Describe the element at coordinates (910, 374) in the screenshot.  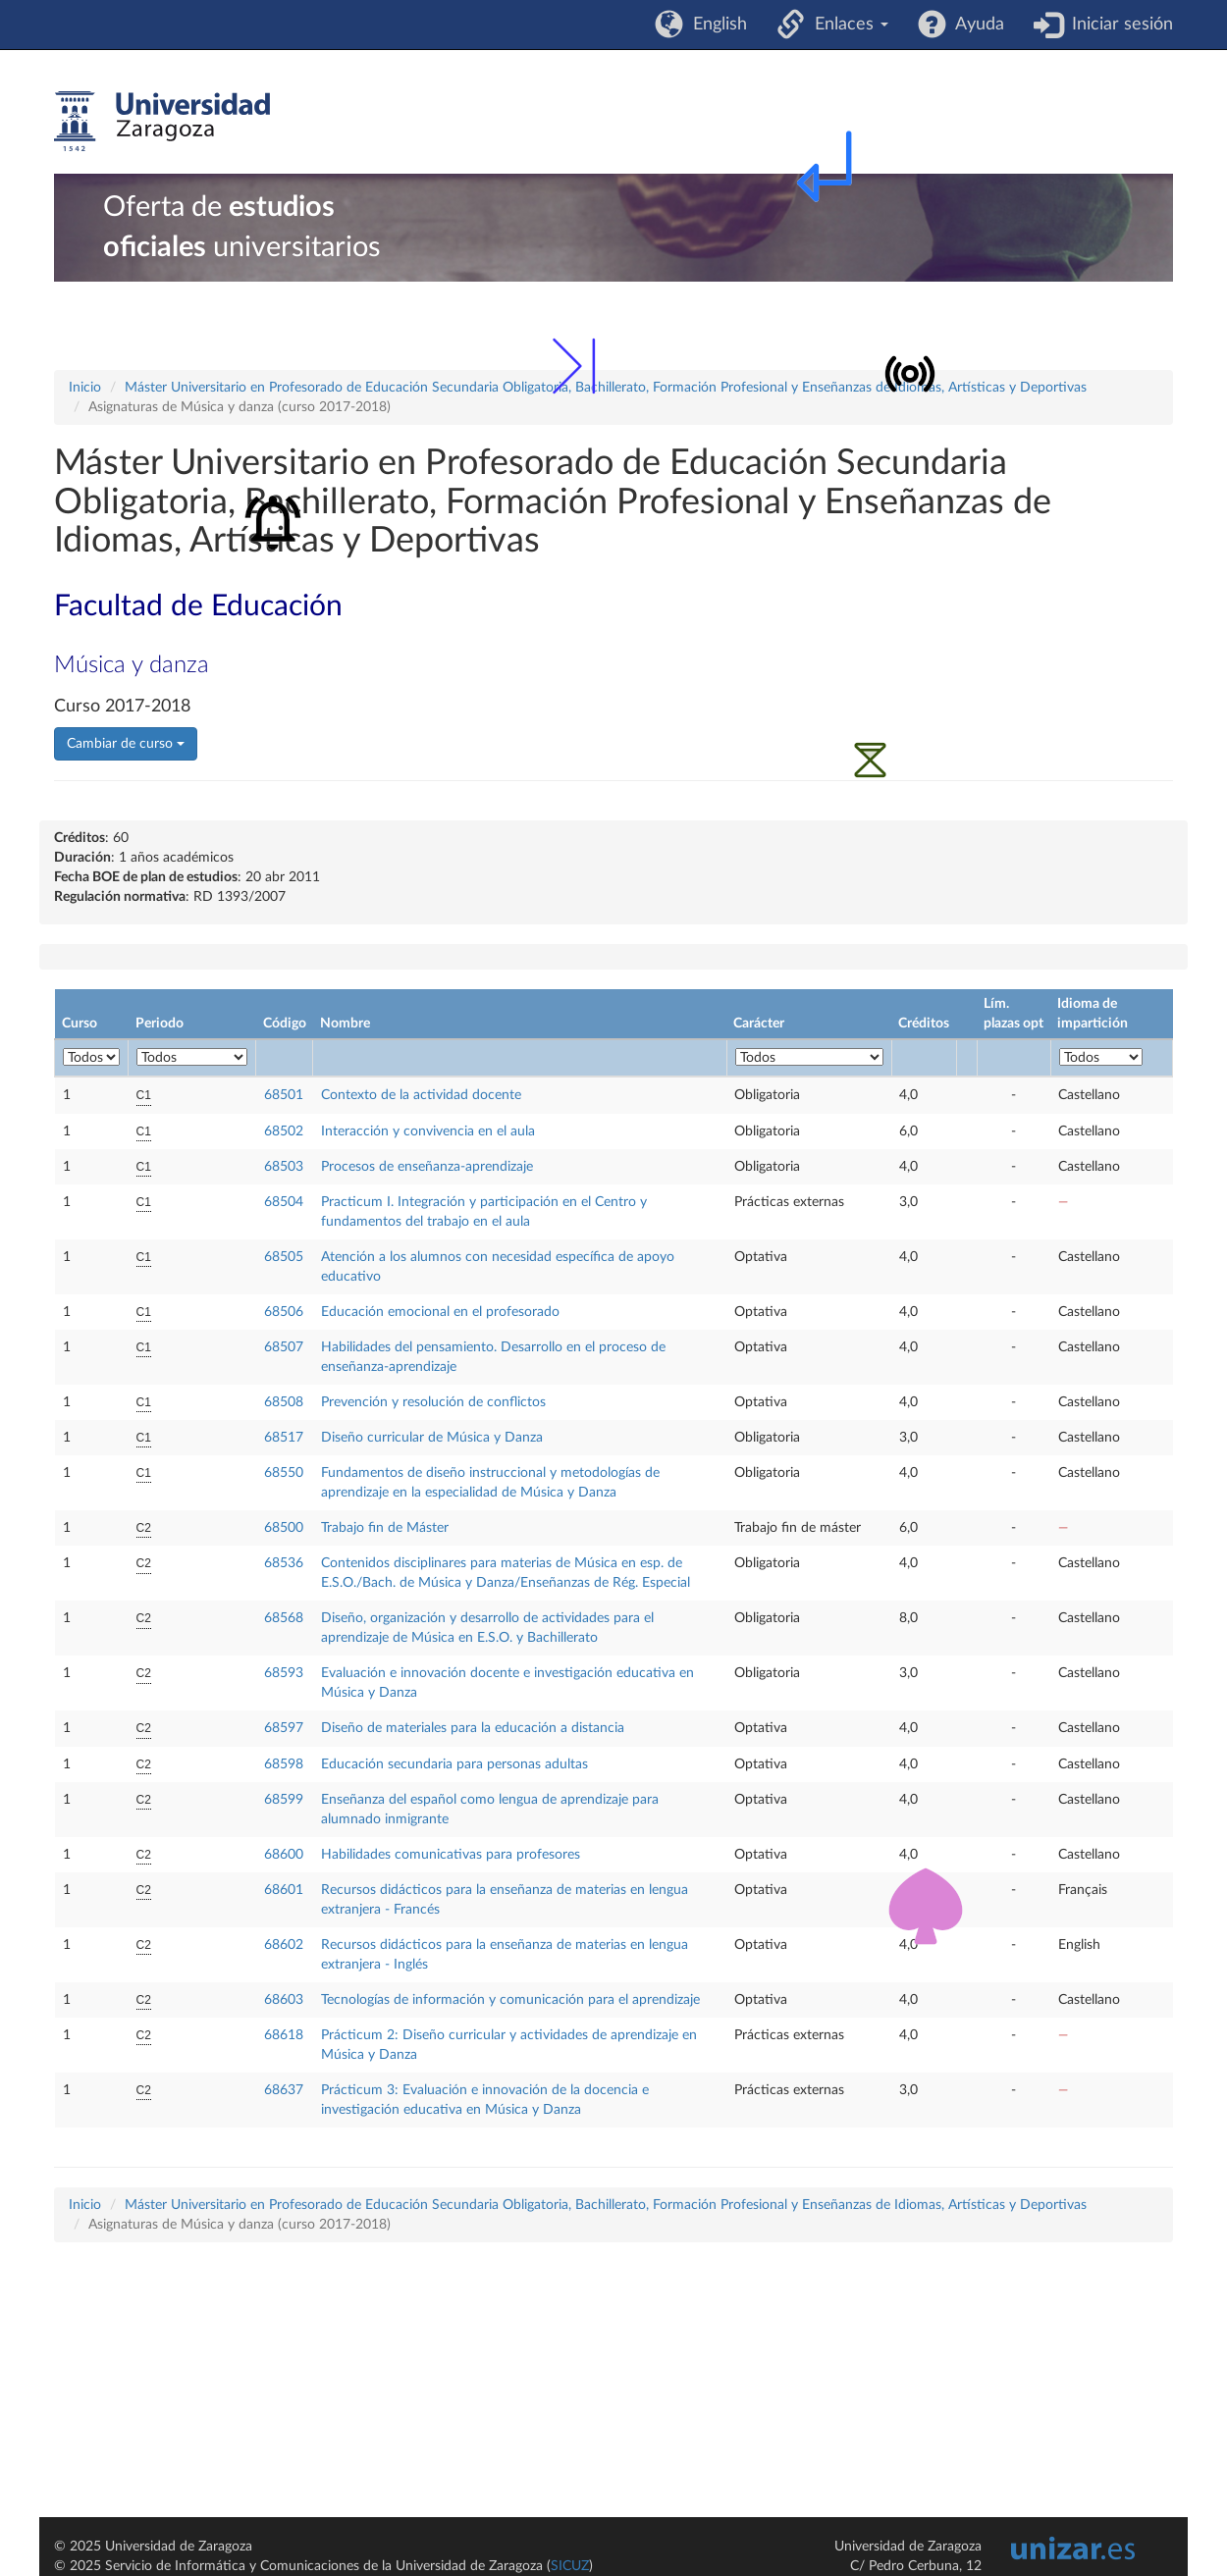
I see `start a live broadcast or stream` at that location.